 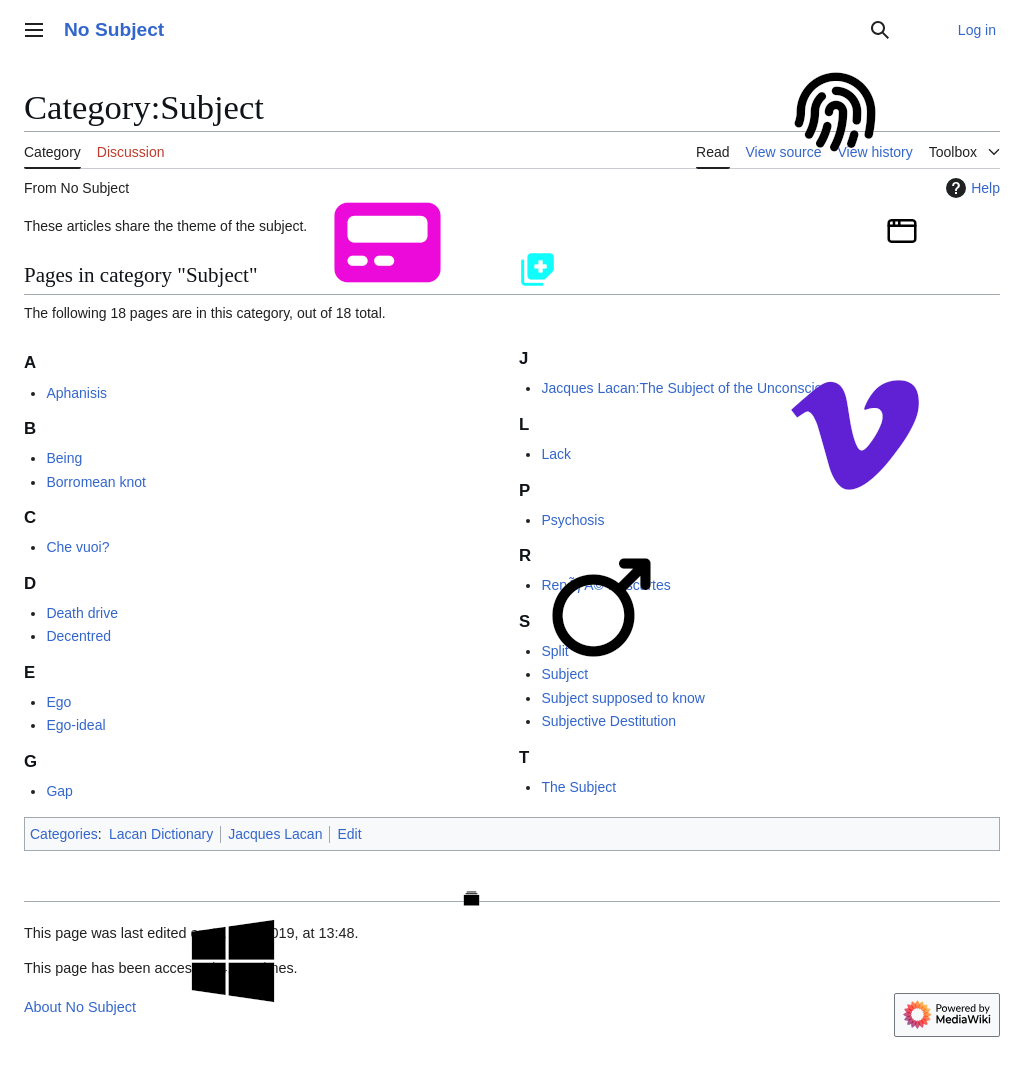 What do you see at coordinates (855, 435) in the screenshot?
I see `open Vimeo app` at bounding box center [855, 435].